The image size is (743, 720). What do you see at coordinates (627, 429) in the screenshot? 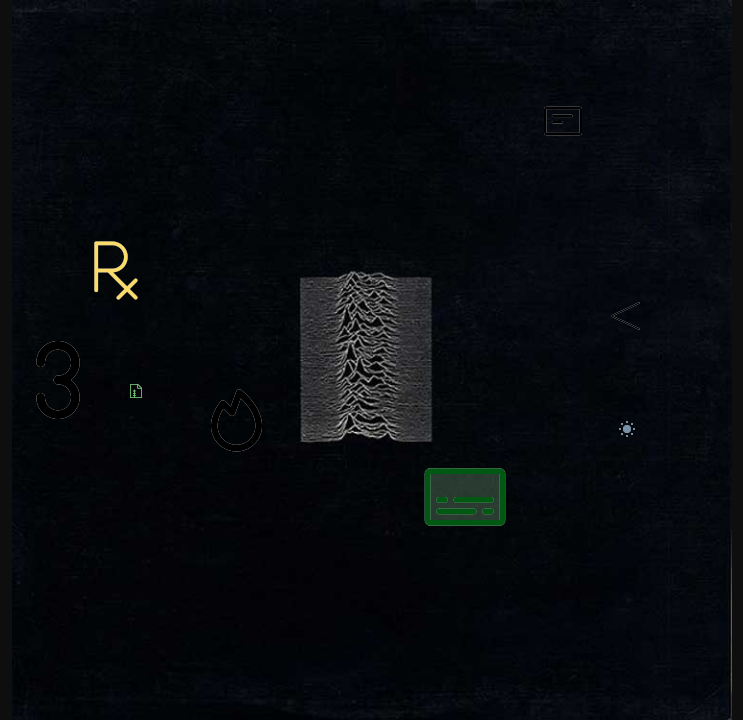
I see `decrease screen brightness` at bounding box center [627, 429].